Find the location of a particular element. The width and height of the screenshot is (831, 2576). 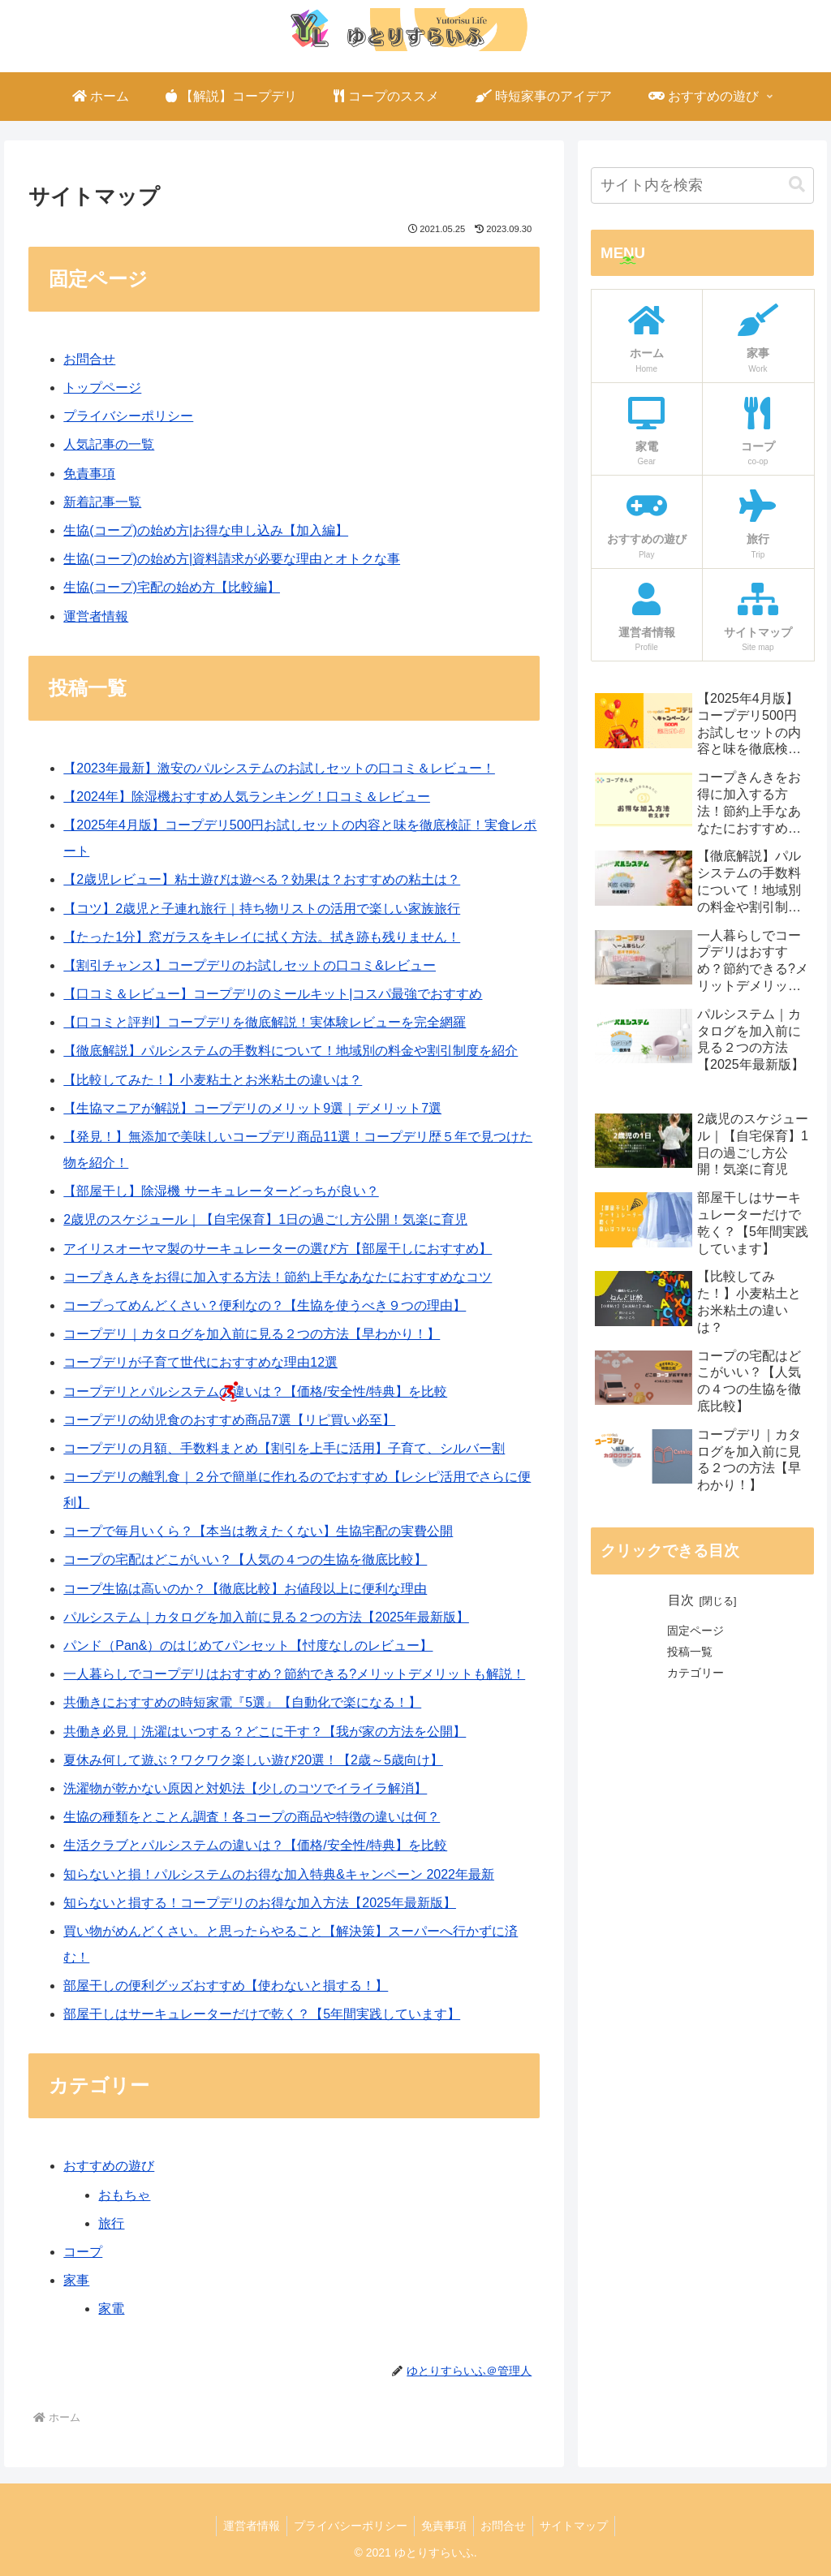

access swimming pool or aquatic facilities is located at coordinates (627, 260).